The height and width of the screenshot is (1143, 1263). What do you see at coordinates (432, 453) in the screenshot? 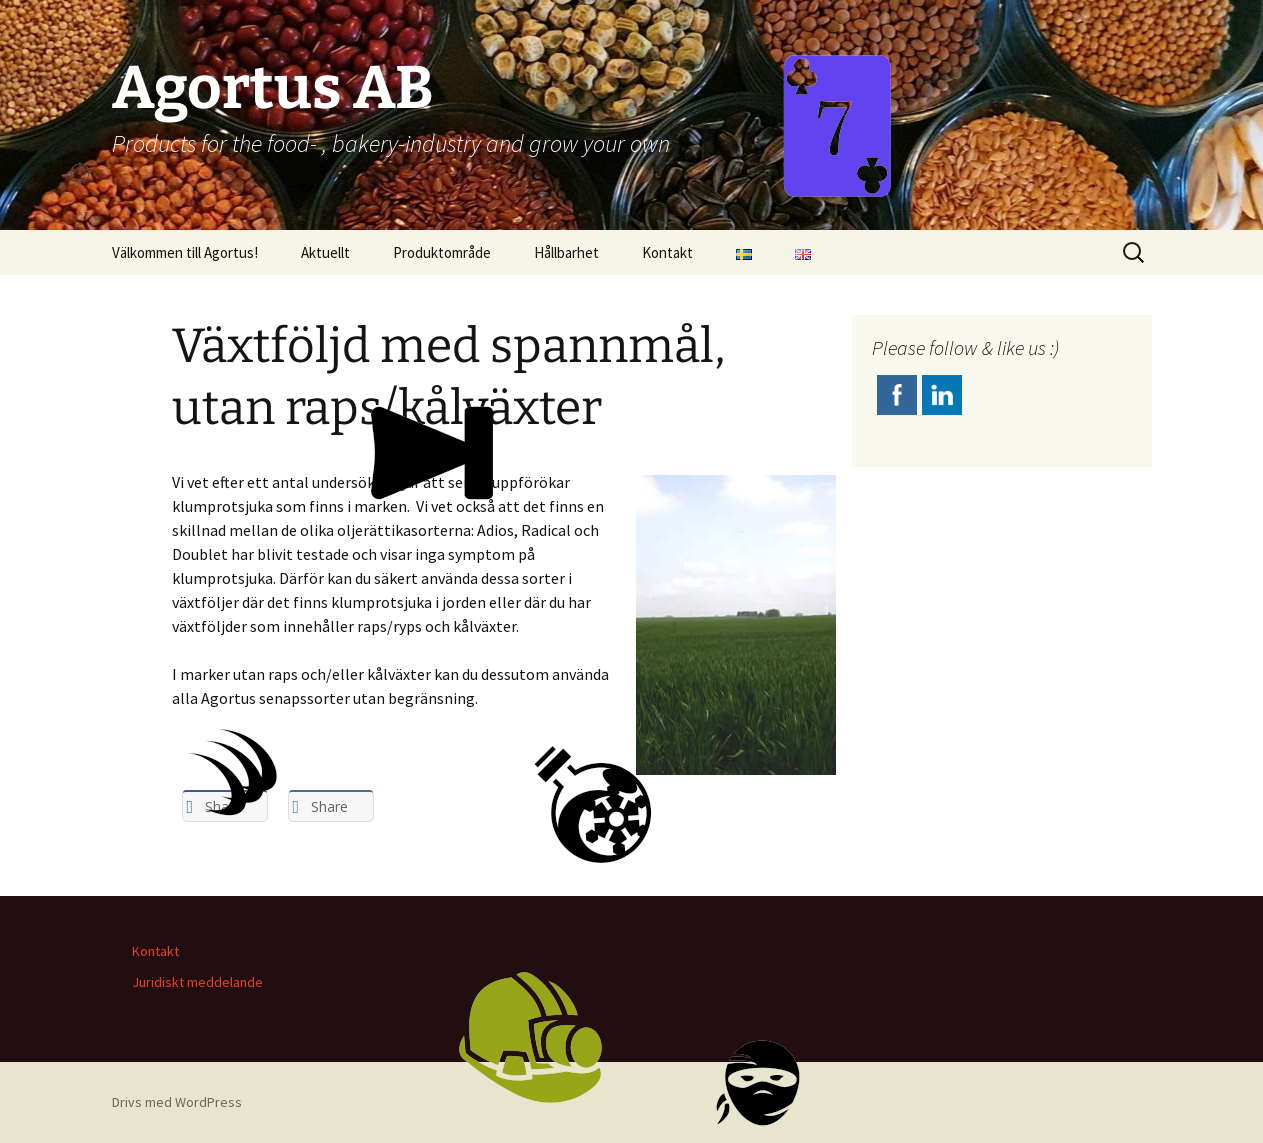
I see `skip to next track or media` at bounding box center [432, 453].